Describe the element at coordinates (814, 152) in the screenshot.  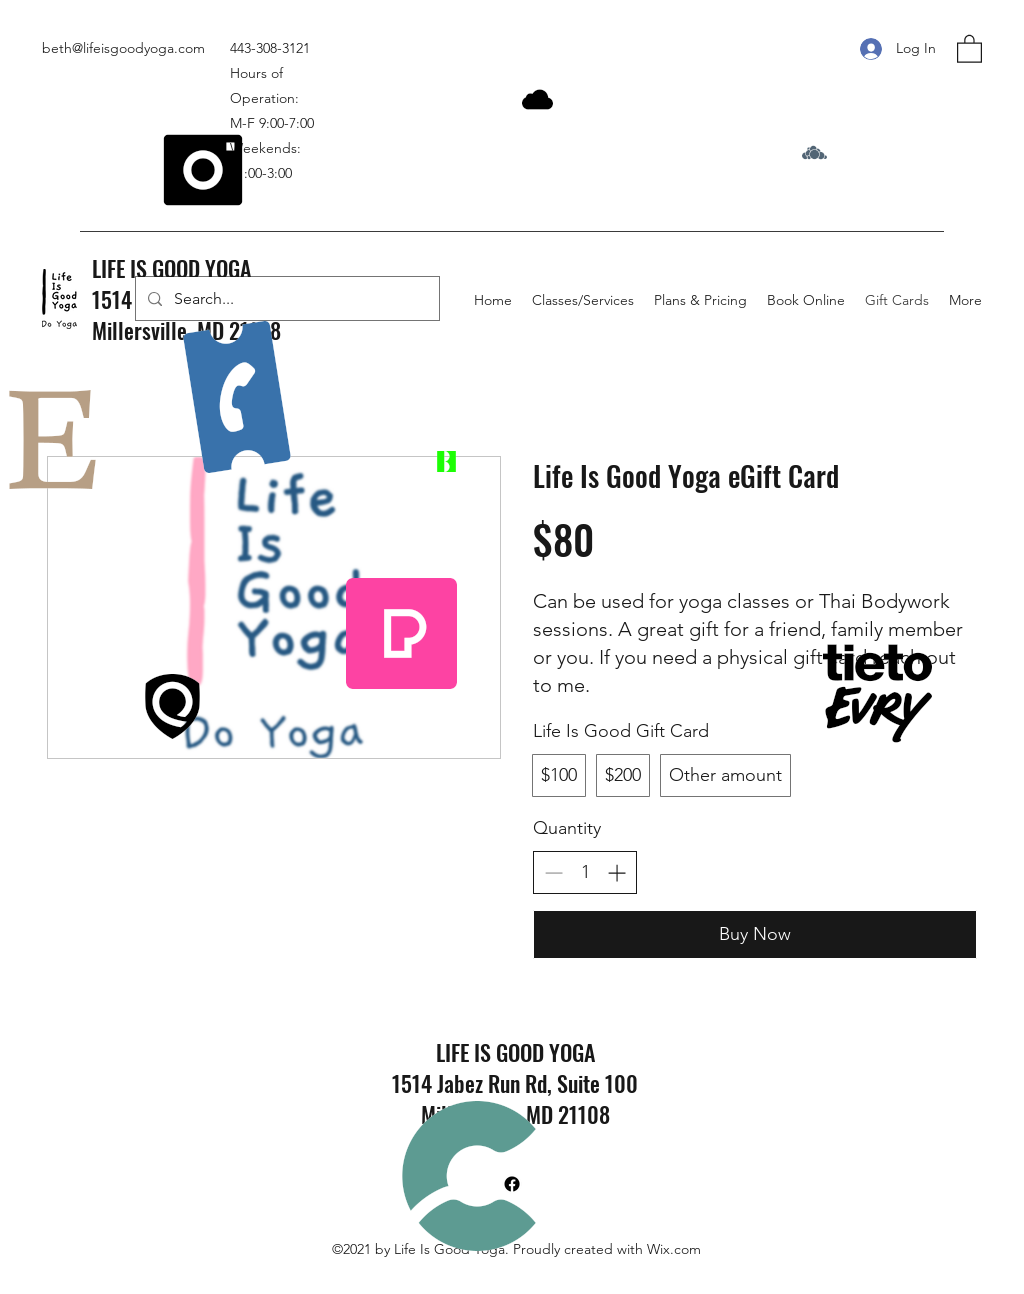
I see `open owncloud file storage app` at that location.